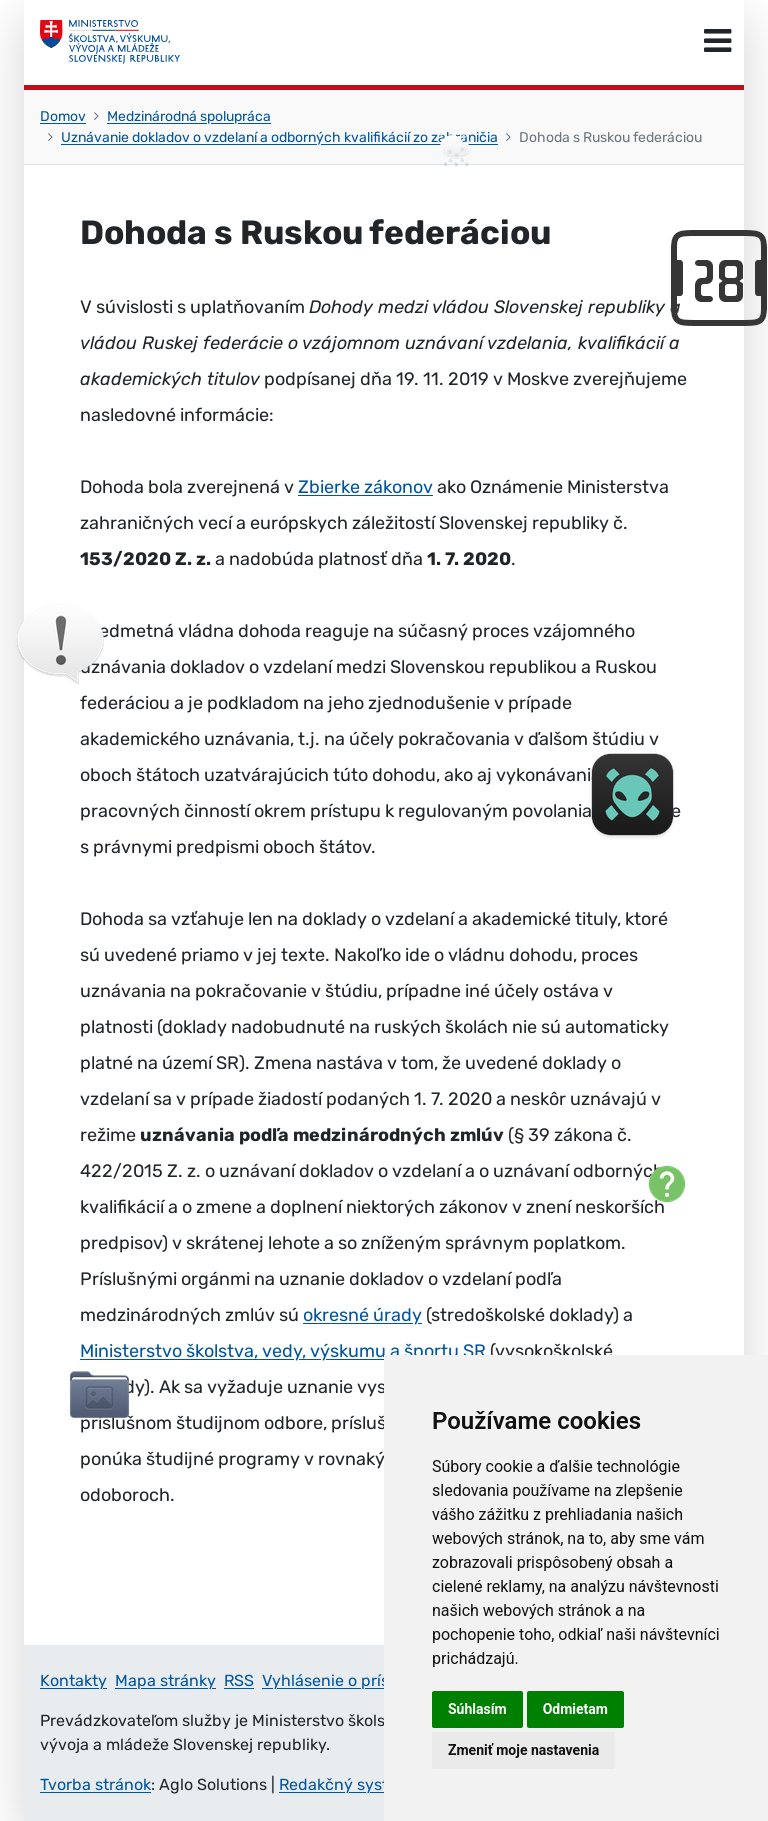  I want to click on open the X (formerly Twitter) app, so click(632, 794).